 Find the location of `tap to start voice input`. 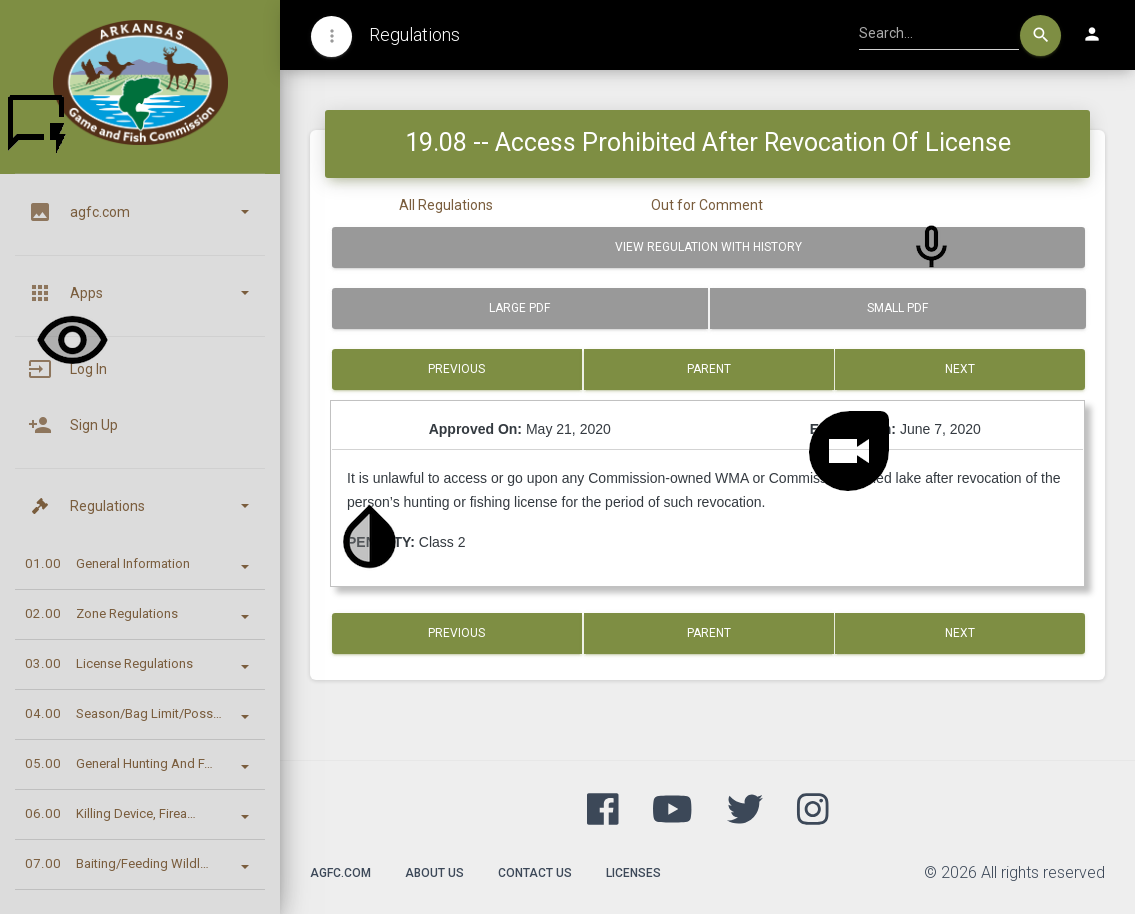

tap to start voice input is located at coordinates (931, 247).